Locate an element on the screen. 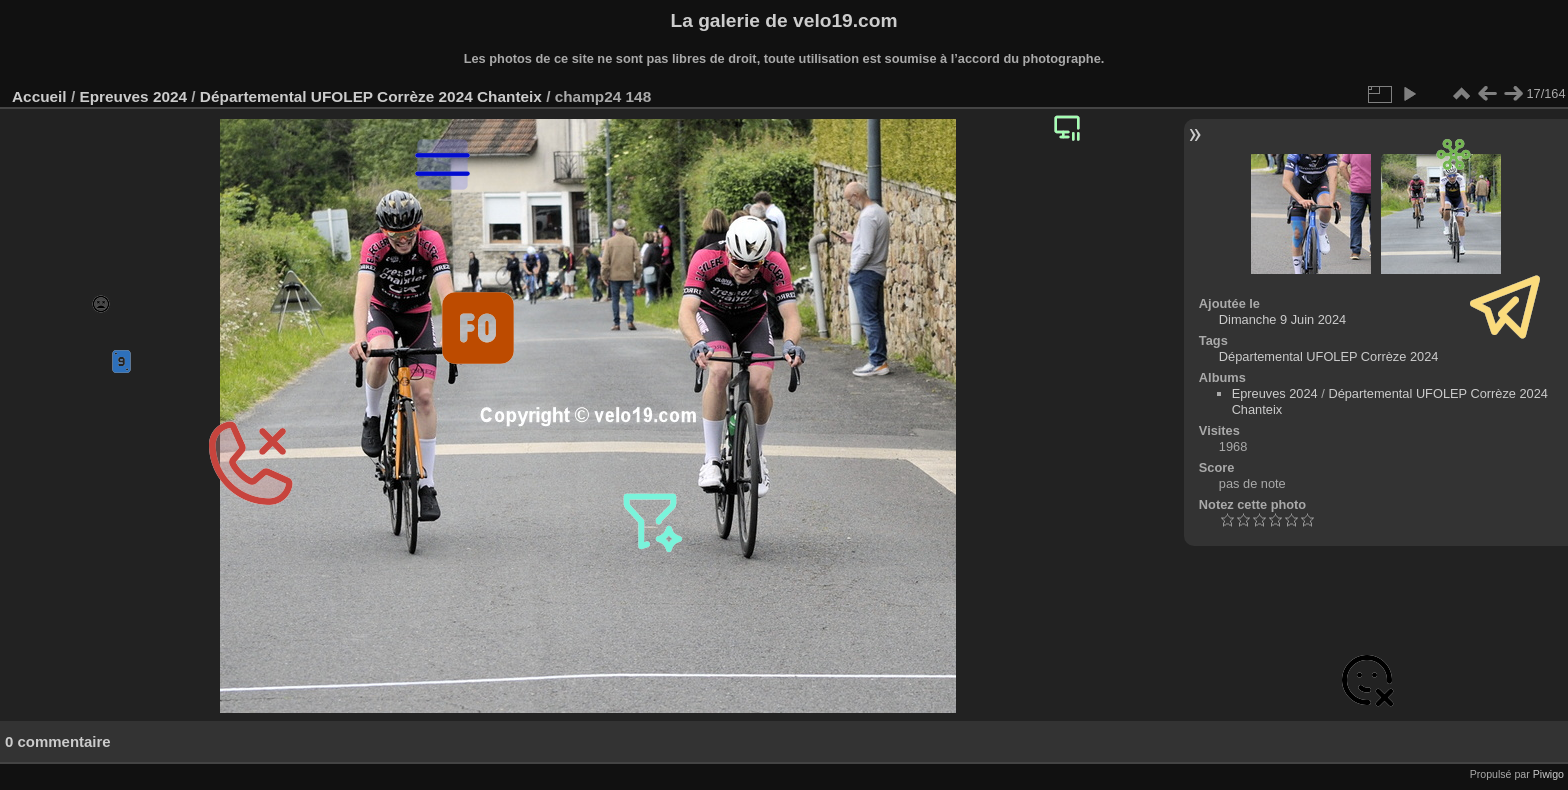  remove or cancel a mood/reaction is located at coordinates (1367, 680).